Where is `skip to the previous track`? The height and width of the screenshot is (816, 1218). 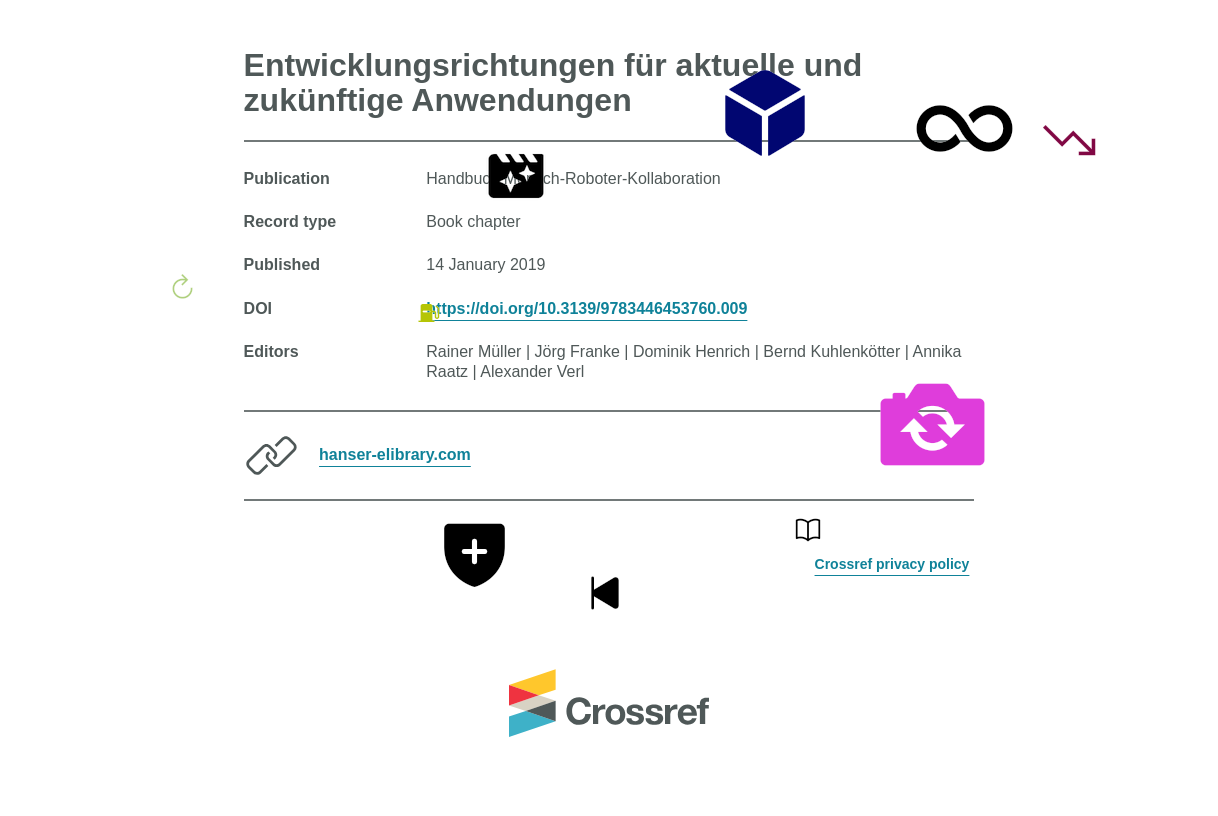
skip to the previous track is located at coordinates (605, 593).